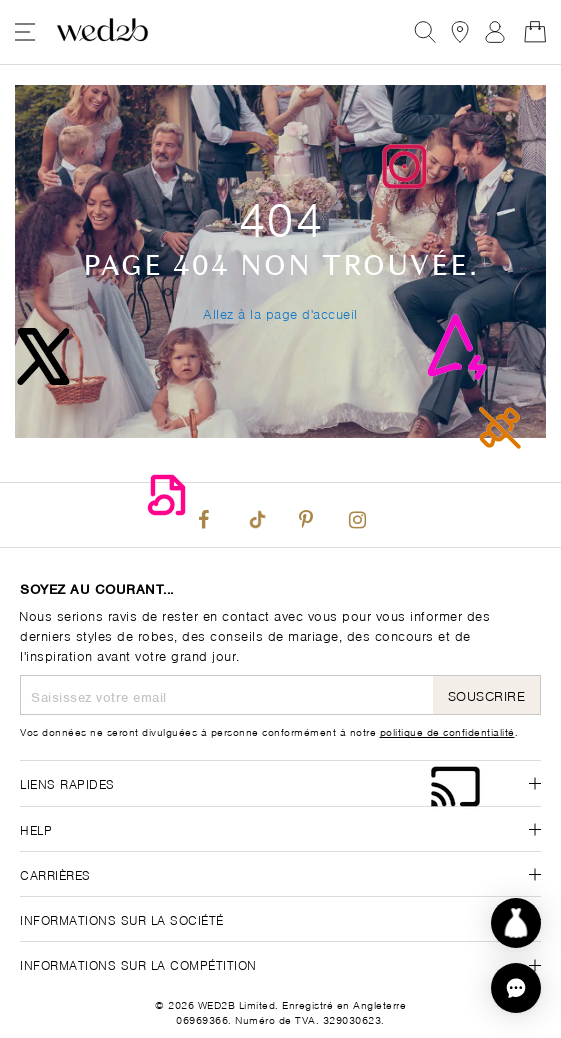 The width and height of the screenshot is (561, 1038). Describe the element at coordinates (404, 166) in the screenshot. I see `tumble dry on low heat setting` at that location.